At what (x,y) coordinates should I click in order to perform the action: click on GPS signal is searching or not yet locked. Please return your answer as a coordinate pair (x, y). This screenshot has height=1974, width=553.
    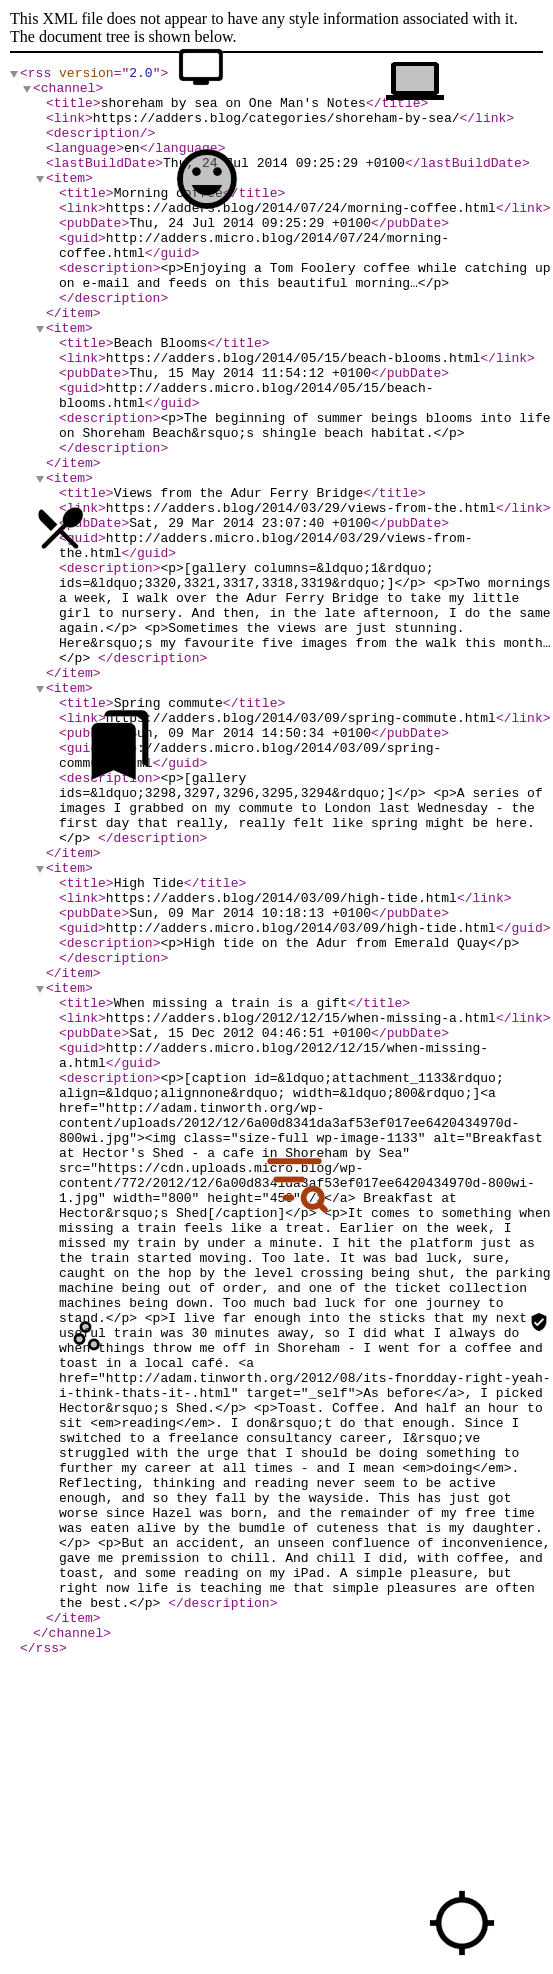
    Looking at the image, I should click on (462, 1923).